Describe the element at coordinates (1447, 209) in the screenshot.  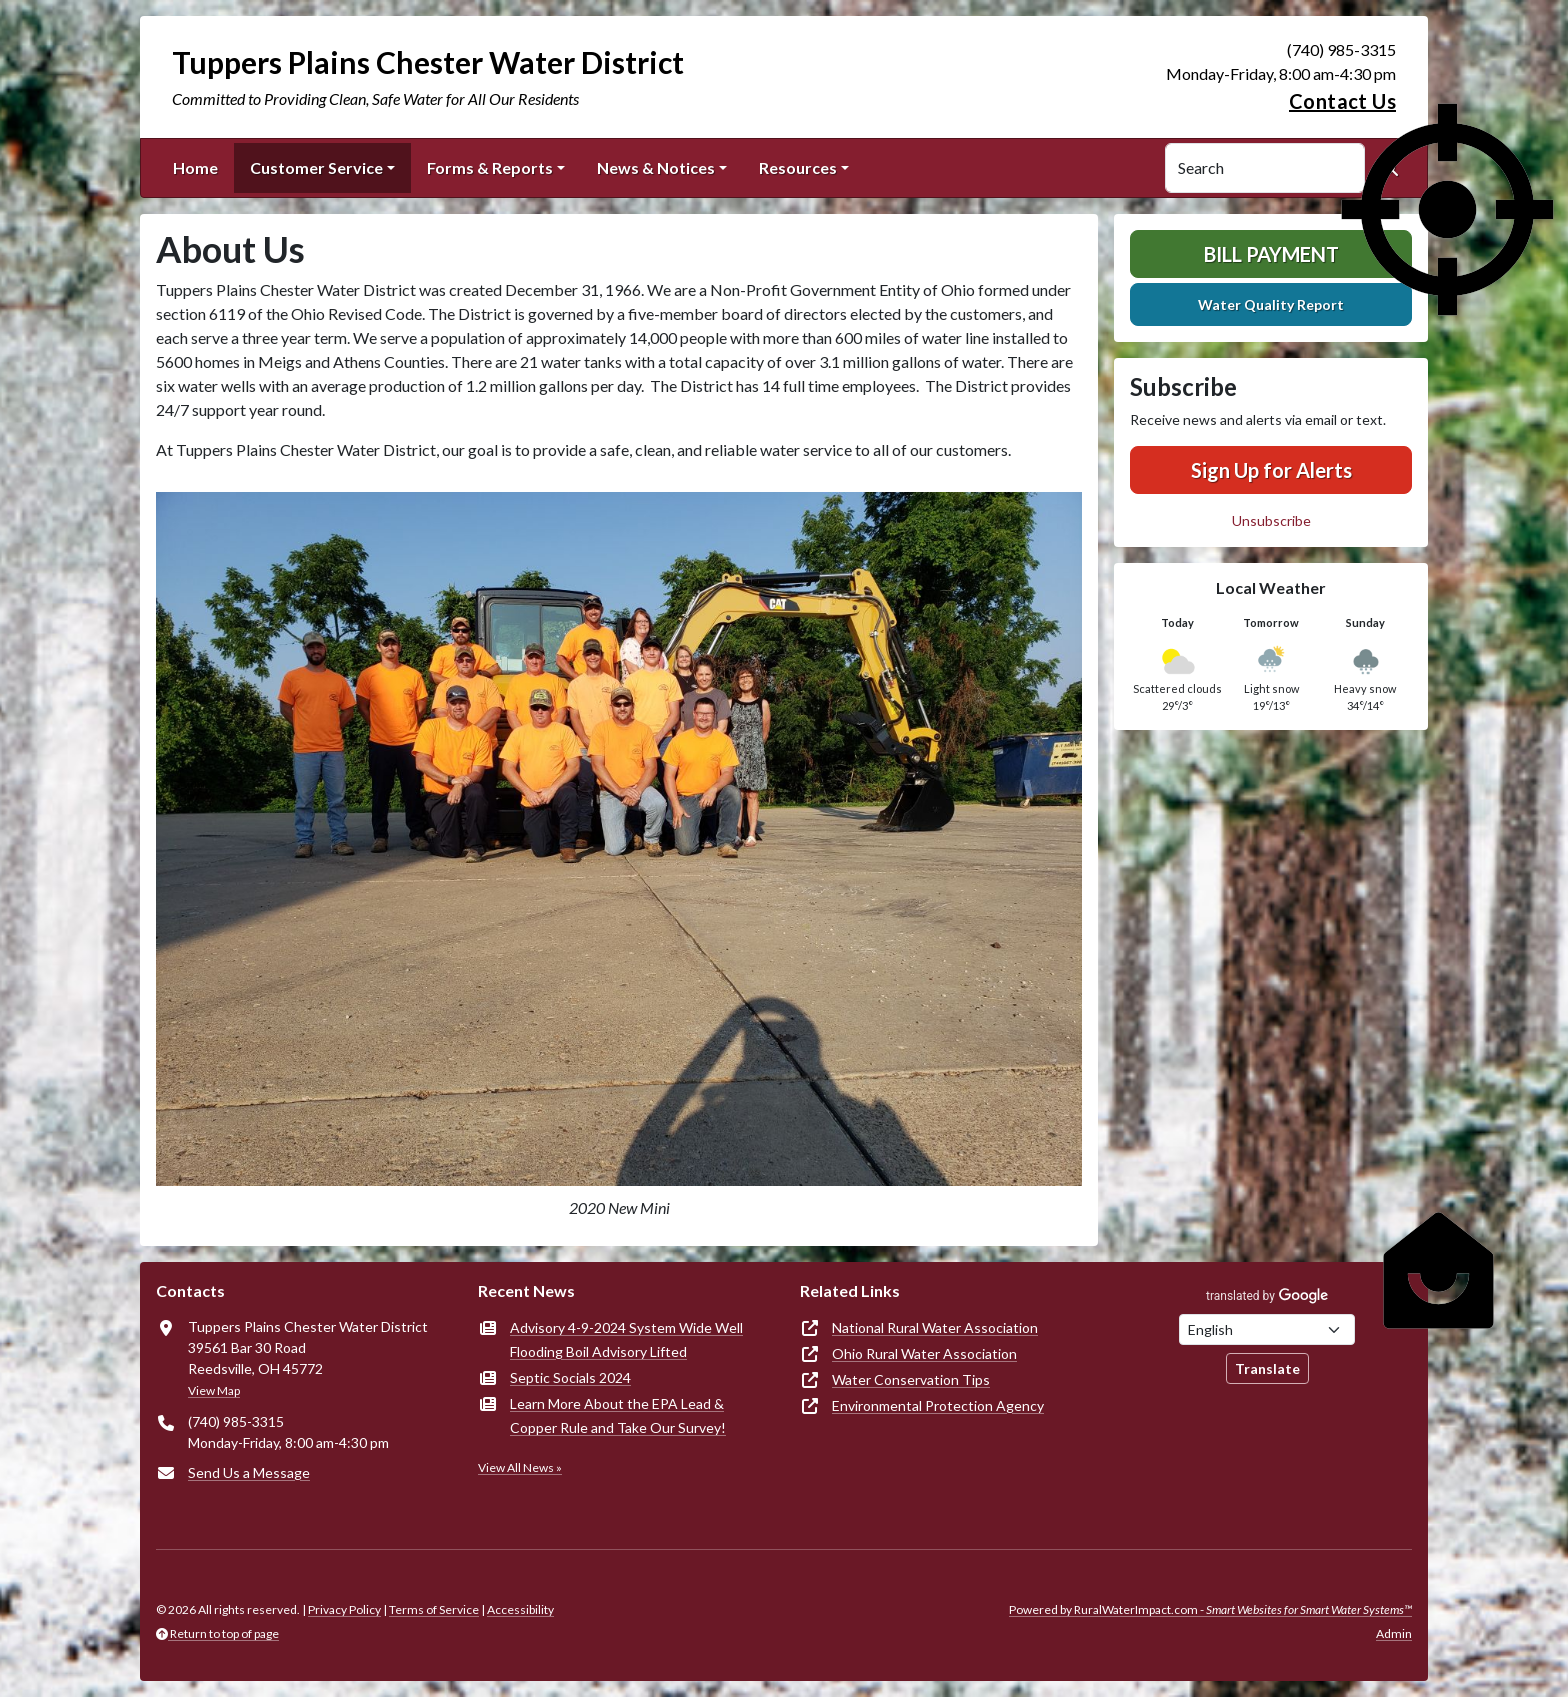
I see `center or focus on current location` at that location.